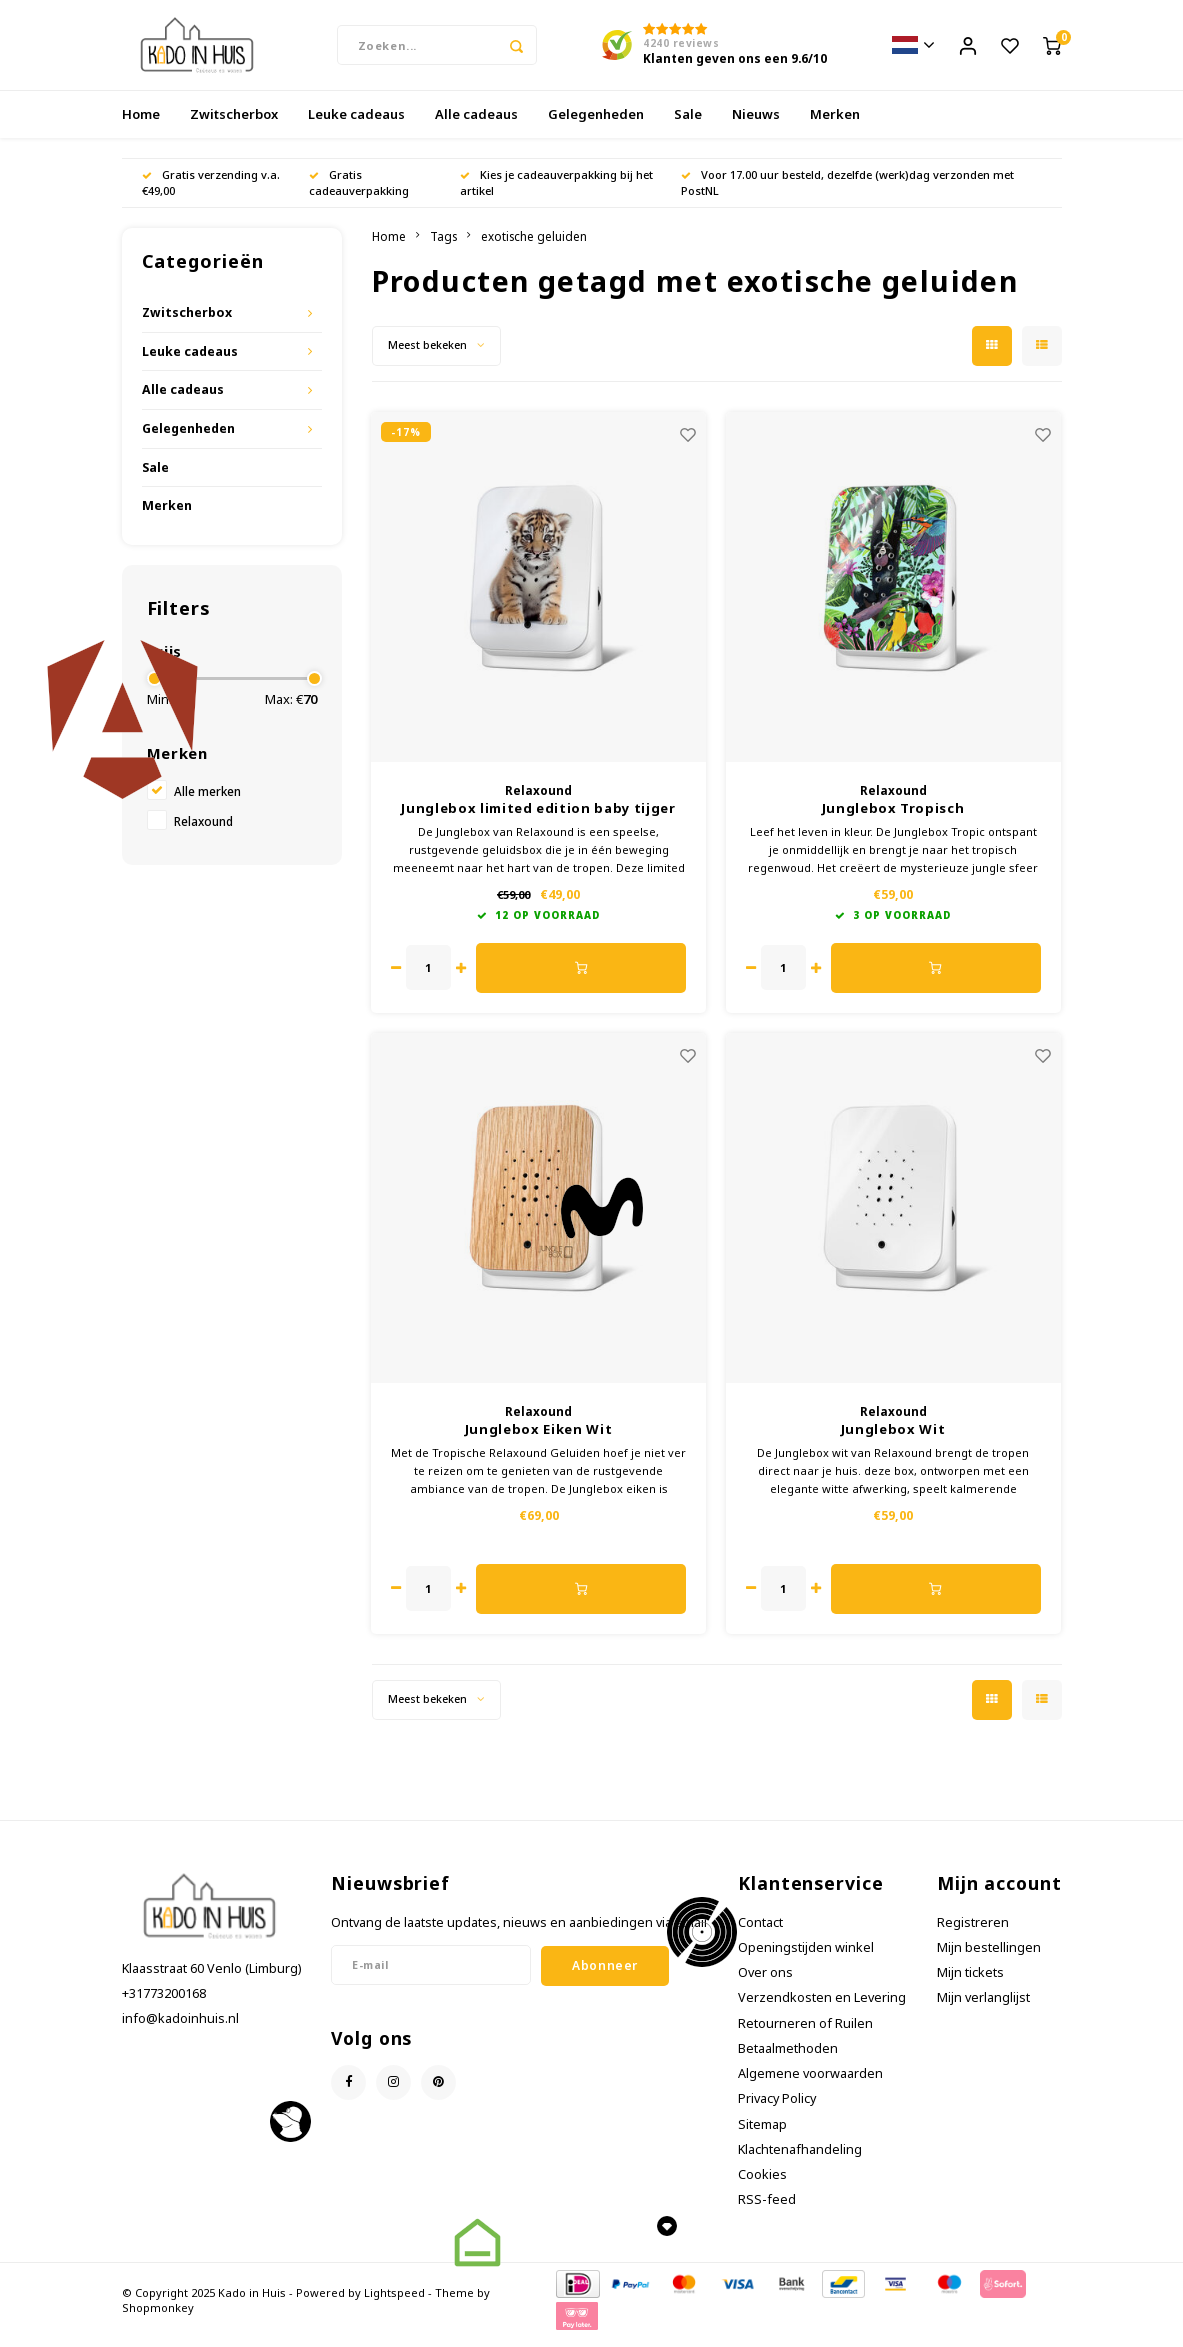 This screenshot has width=1183, height=2347. What do you see at coordinates (602, 1208) in the screenshot?
I see `open the Movistar mobile app` at bounding box center [602, 1208].